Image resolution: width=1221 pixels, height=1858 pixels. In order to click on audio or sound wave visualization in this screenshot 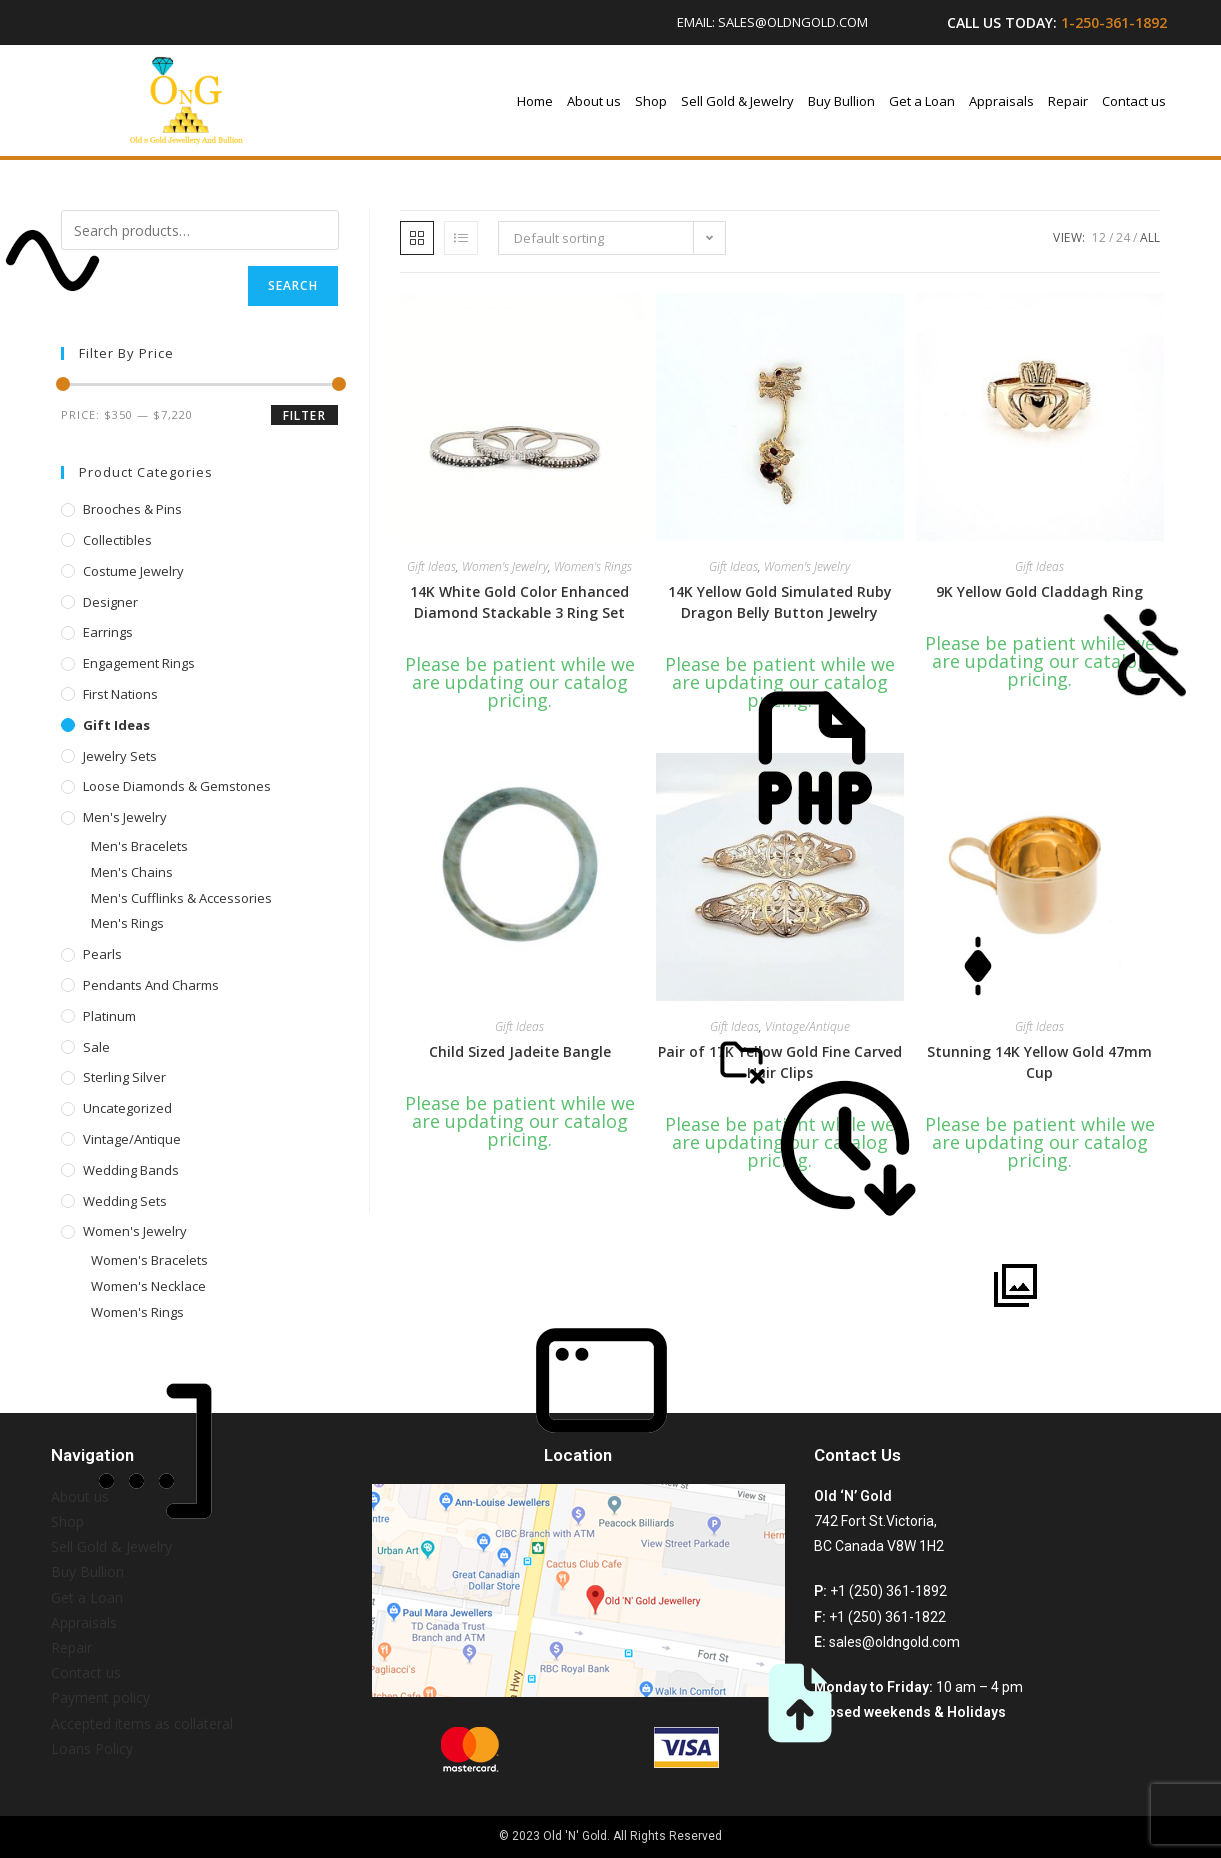, I will do `click(52, 260)`.